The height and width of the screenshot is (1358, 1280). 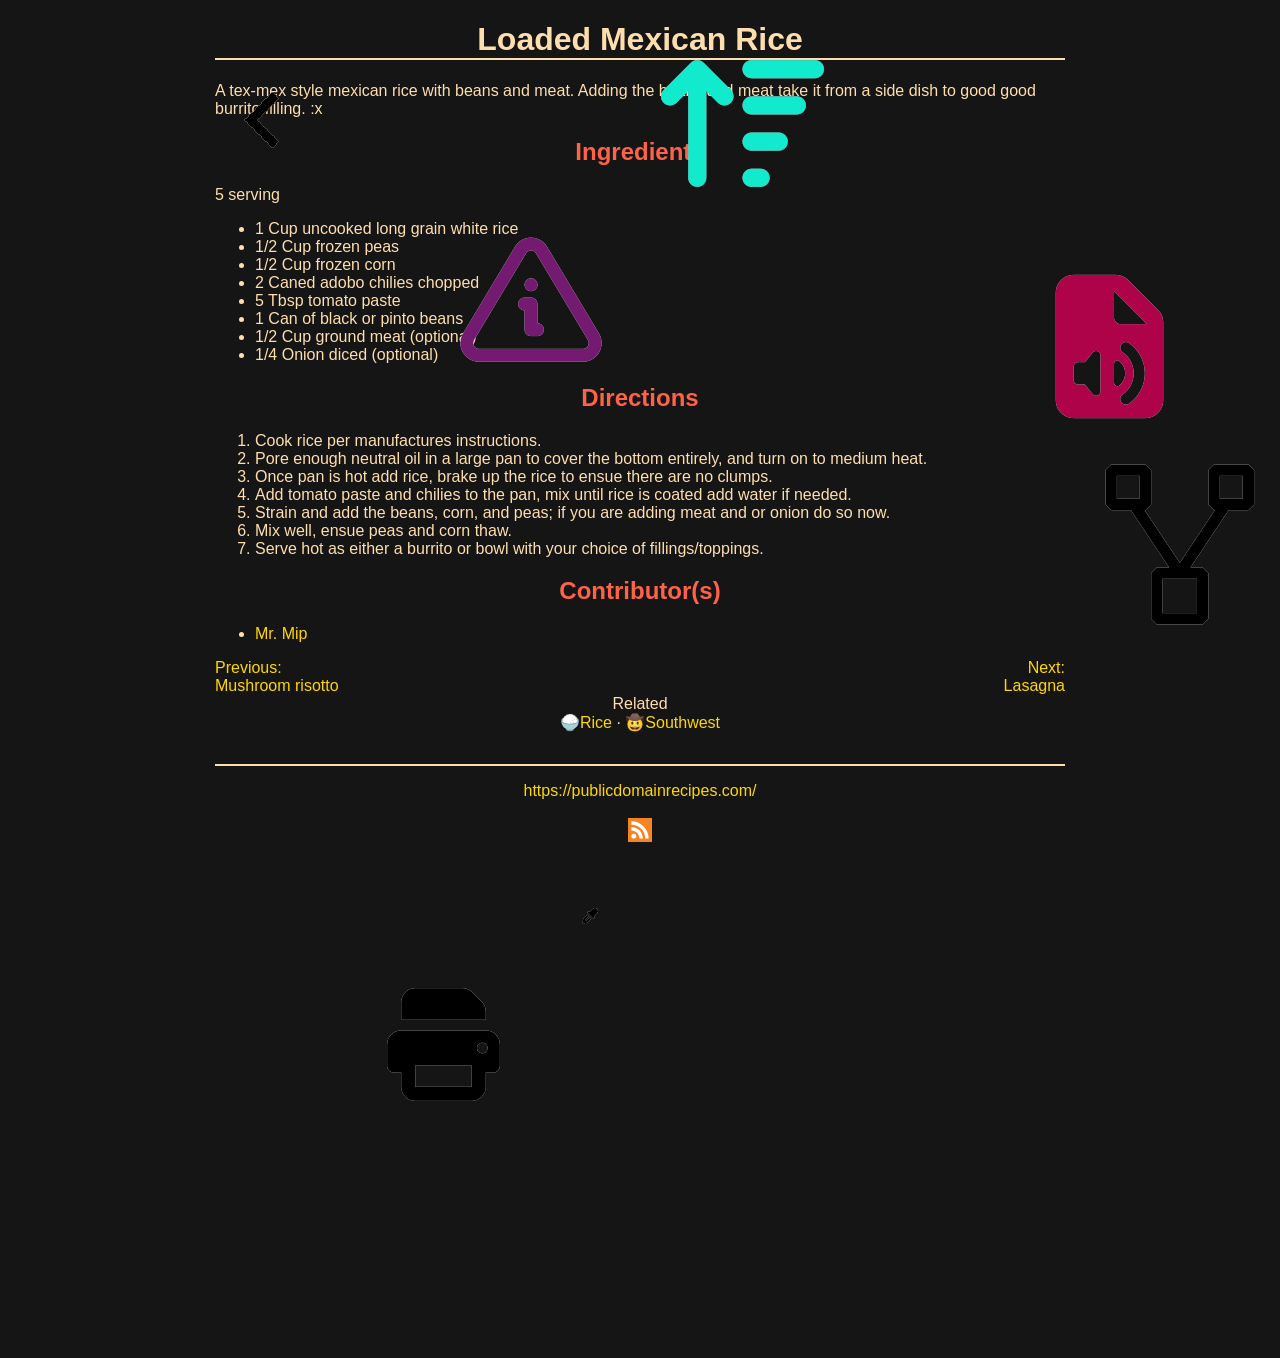 I want to click on pick a color from the canvas, so click(x=590, y=916).